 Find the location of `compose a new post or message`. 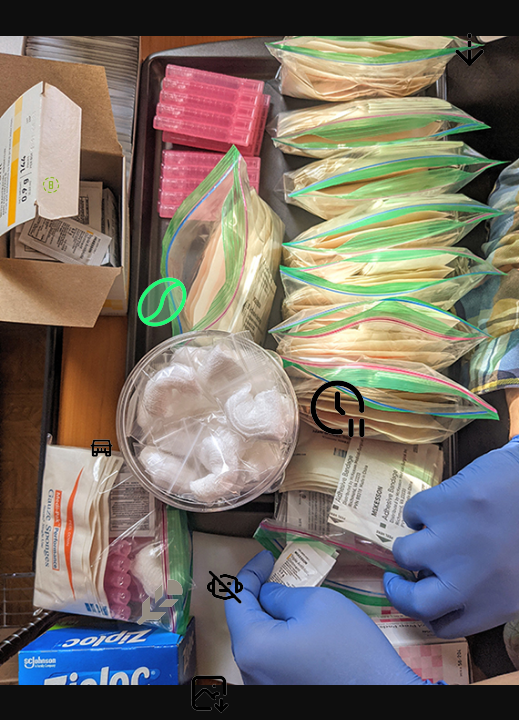

compose a new post or message is located at coordinates (160, 602).